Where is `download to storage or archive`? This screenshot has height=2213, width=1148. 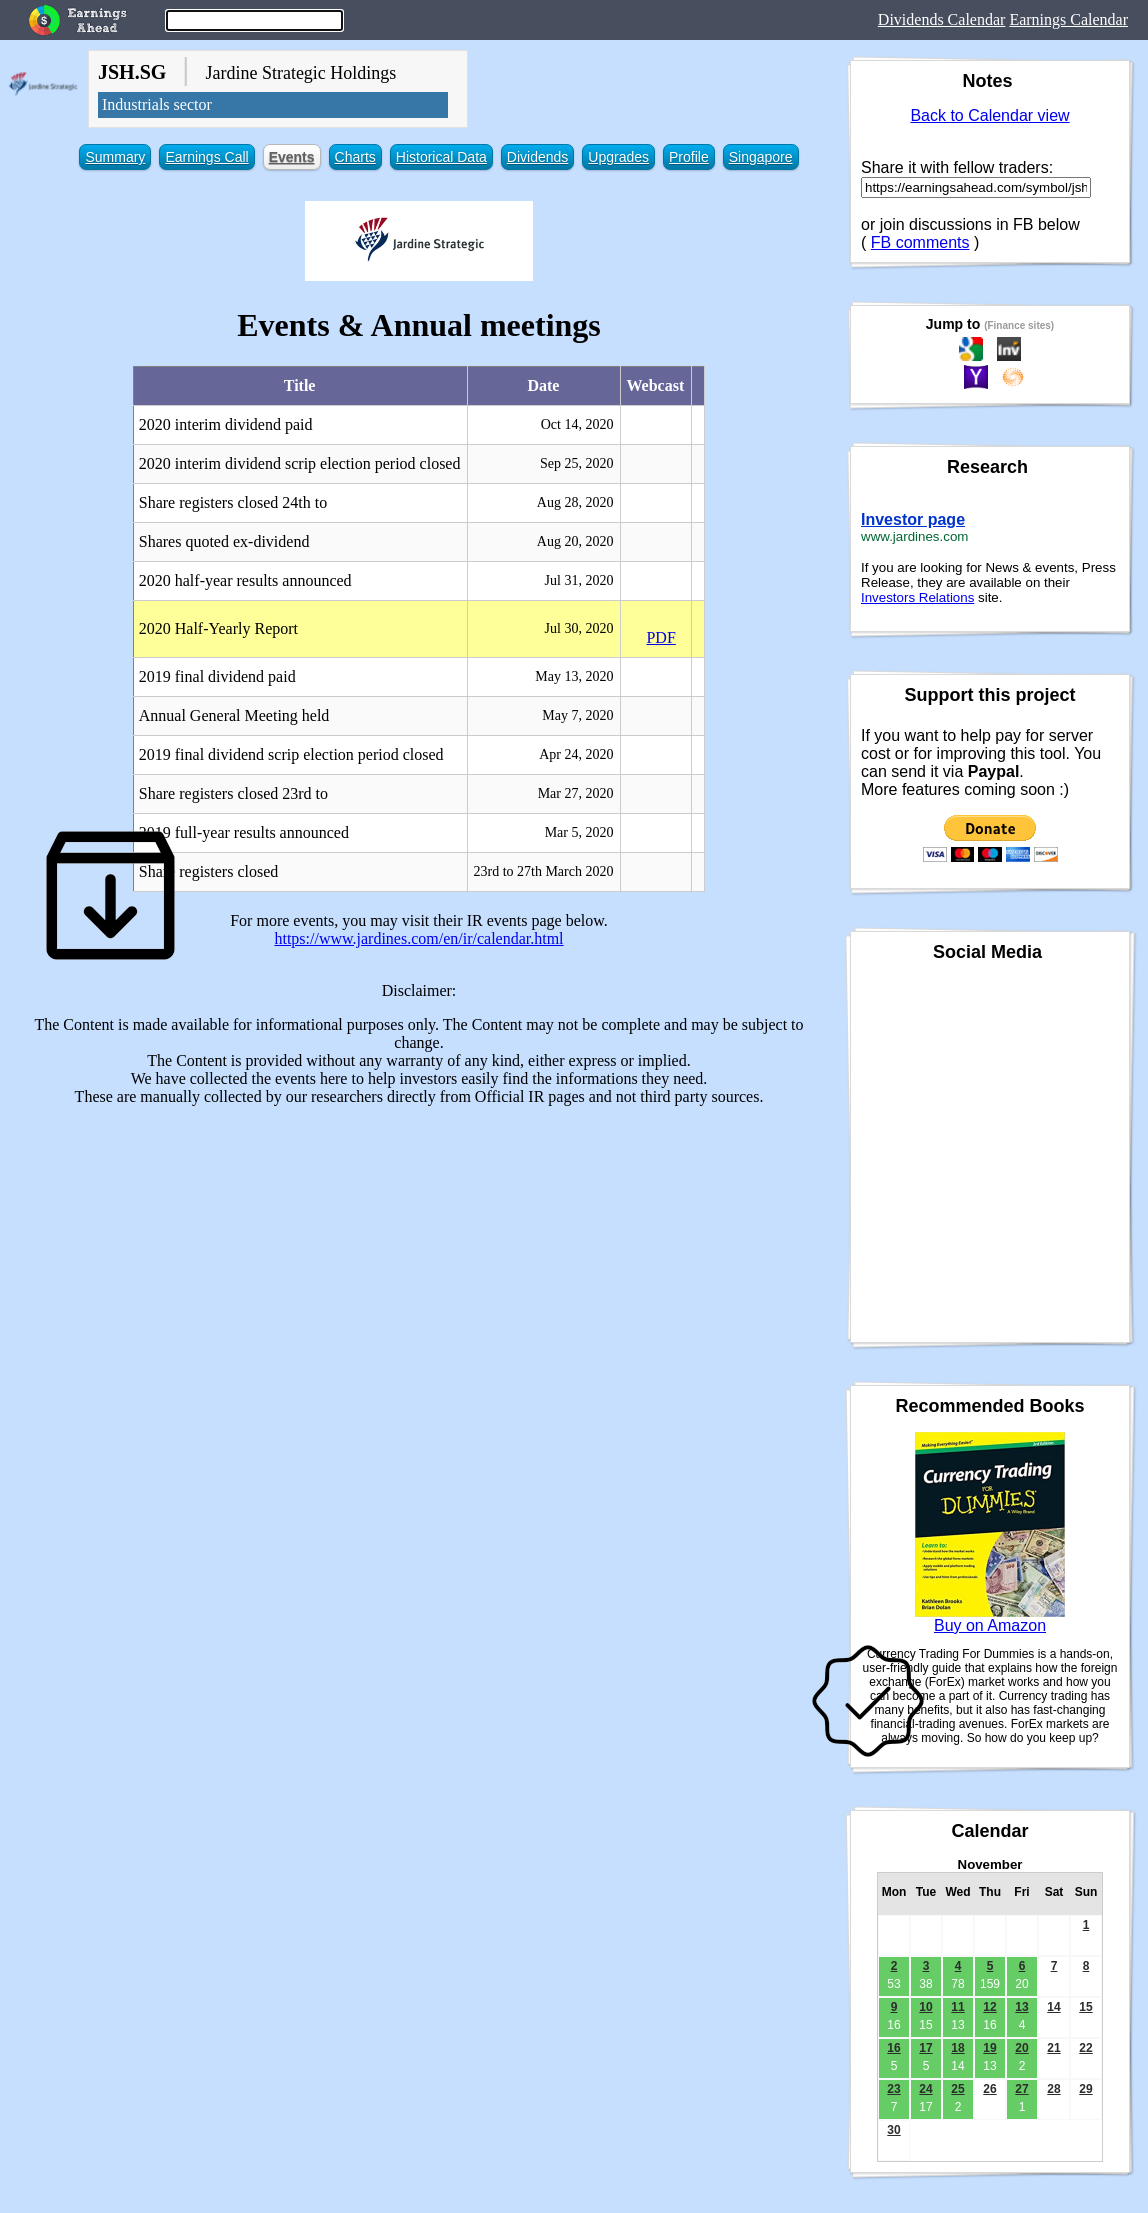
download to storage or archive is located at coordinates (110, 895).